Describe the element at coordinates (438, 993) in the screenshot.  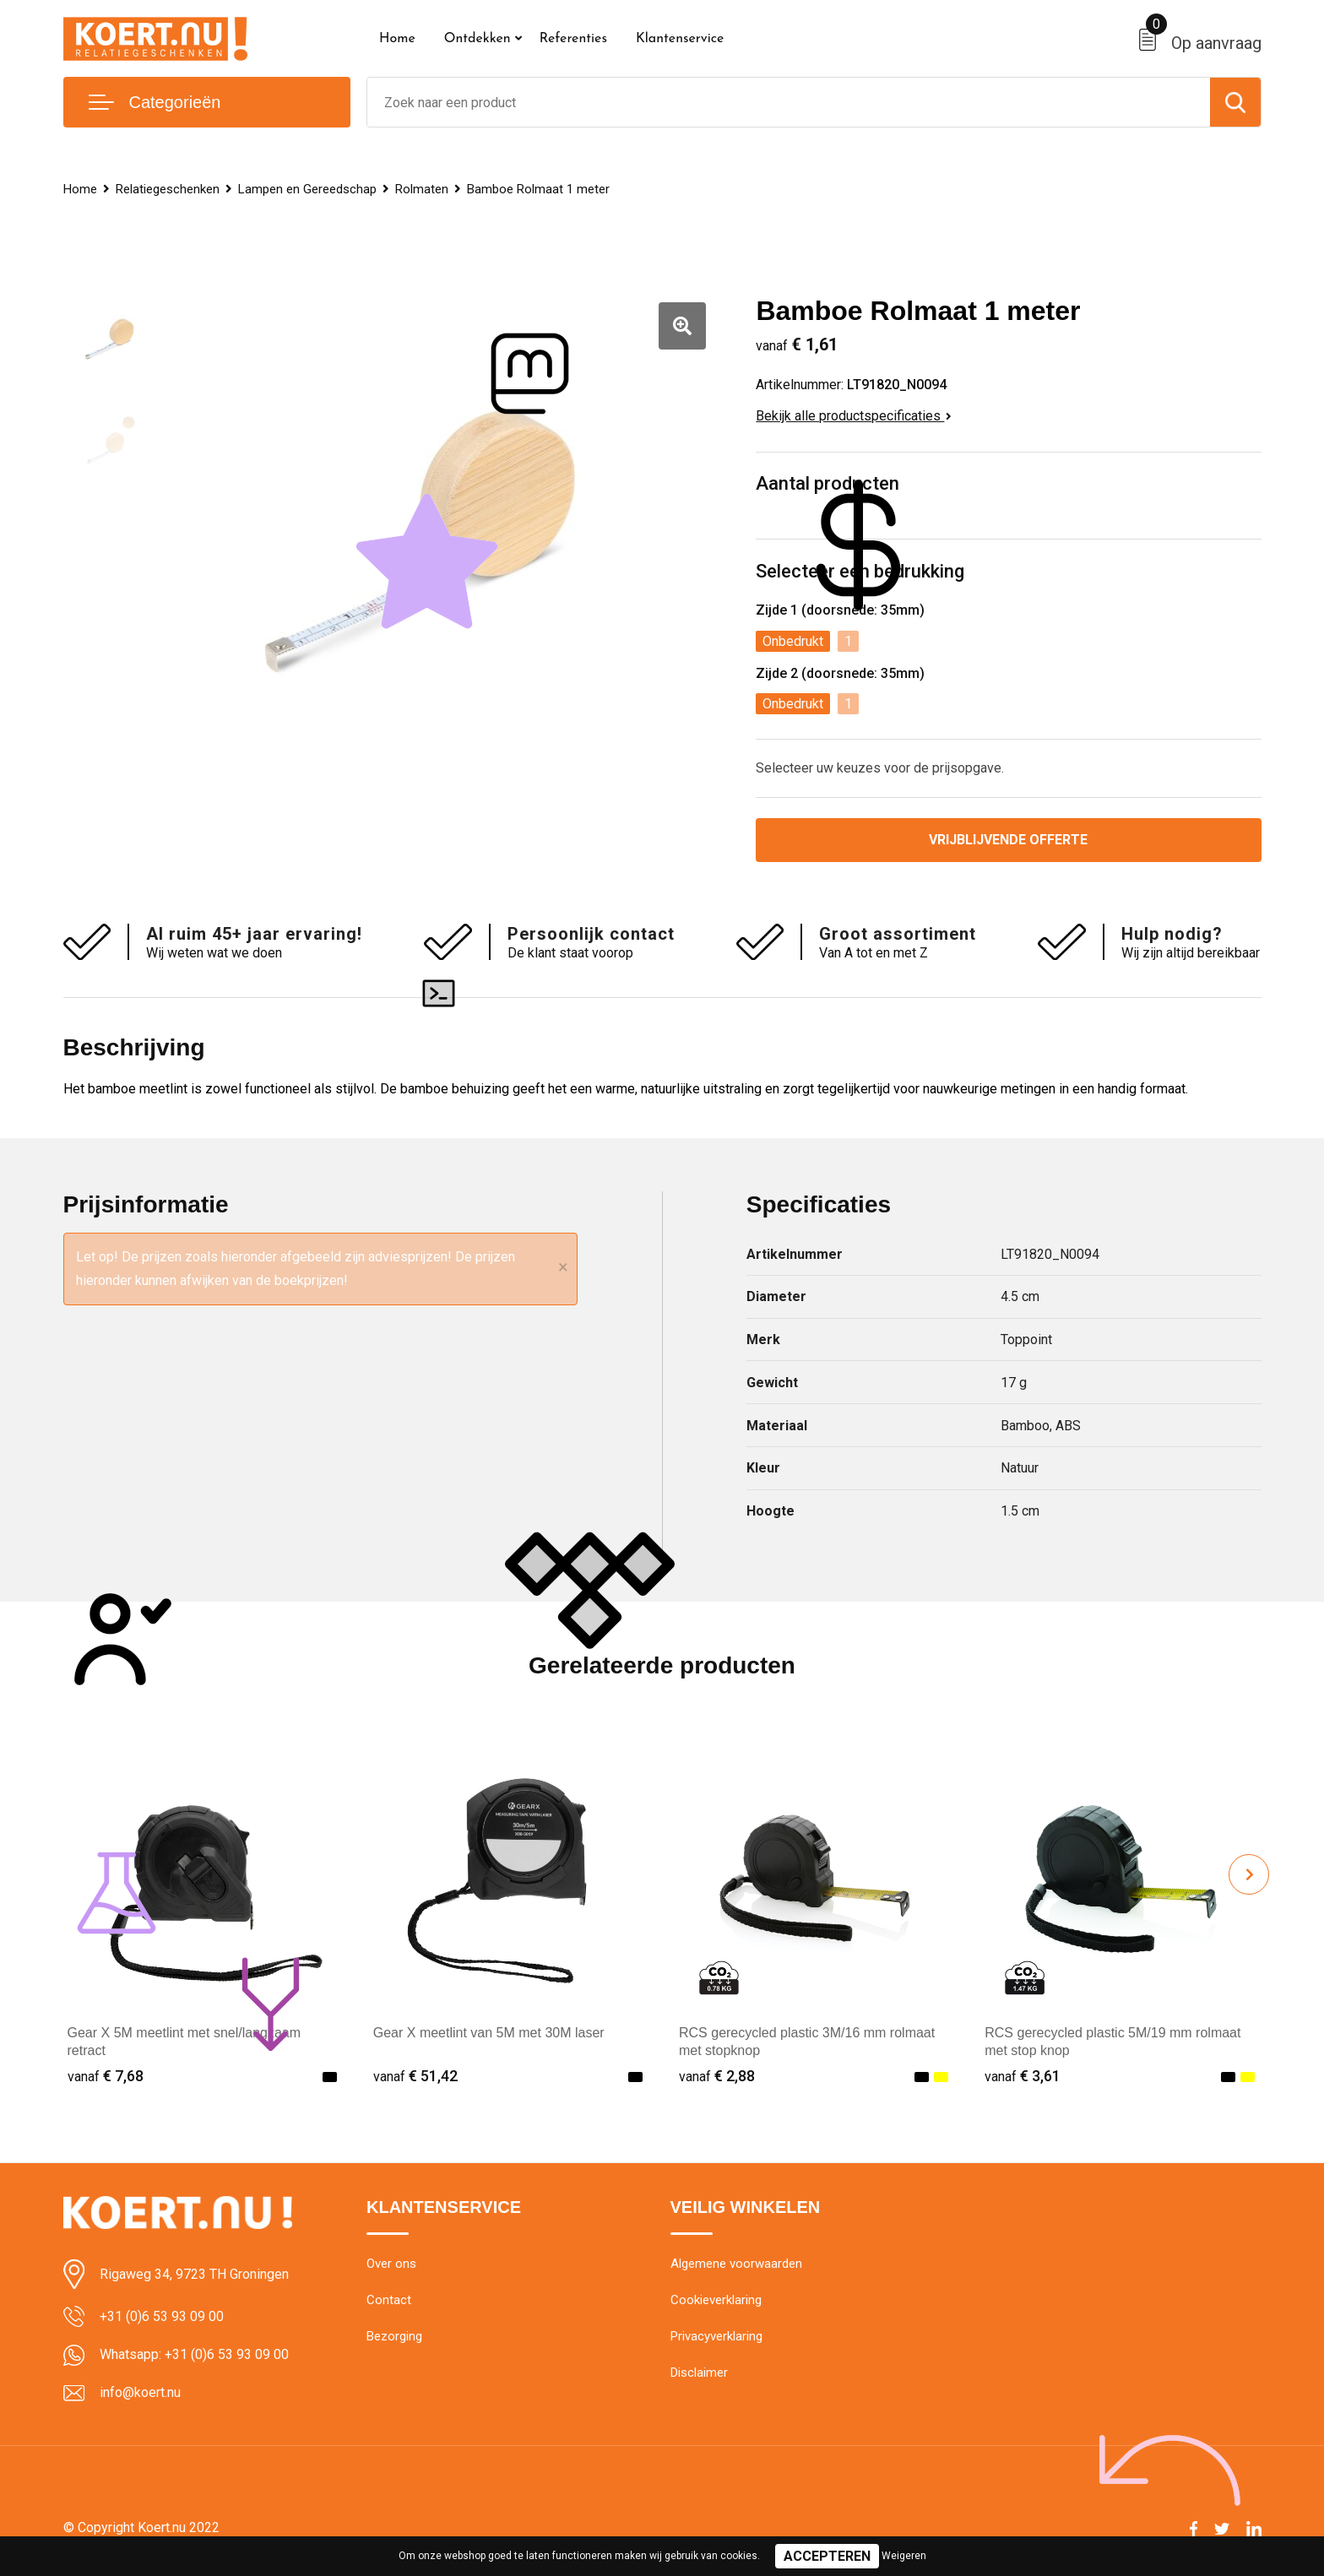
I see `open terminal or command line interface` at that location.